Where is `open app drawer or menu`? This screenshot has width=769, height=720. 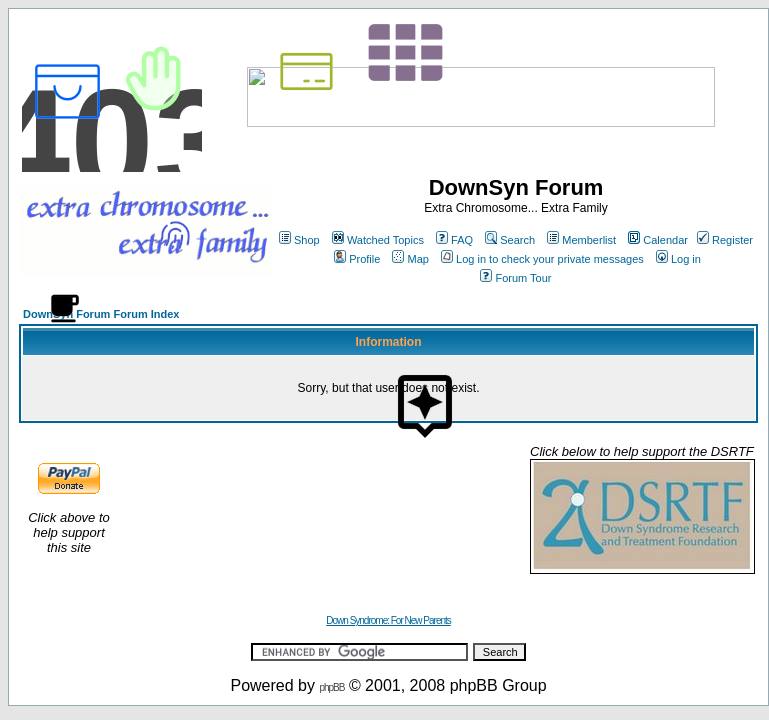 open app drawer or menu is located at coordinates (405, 52).